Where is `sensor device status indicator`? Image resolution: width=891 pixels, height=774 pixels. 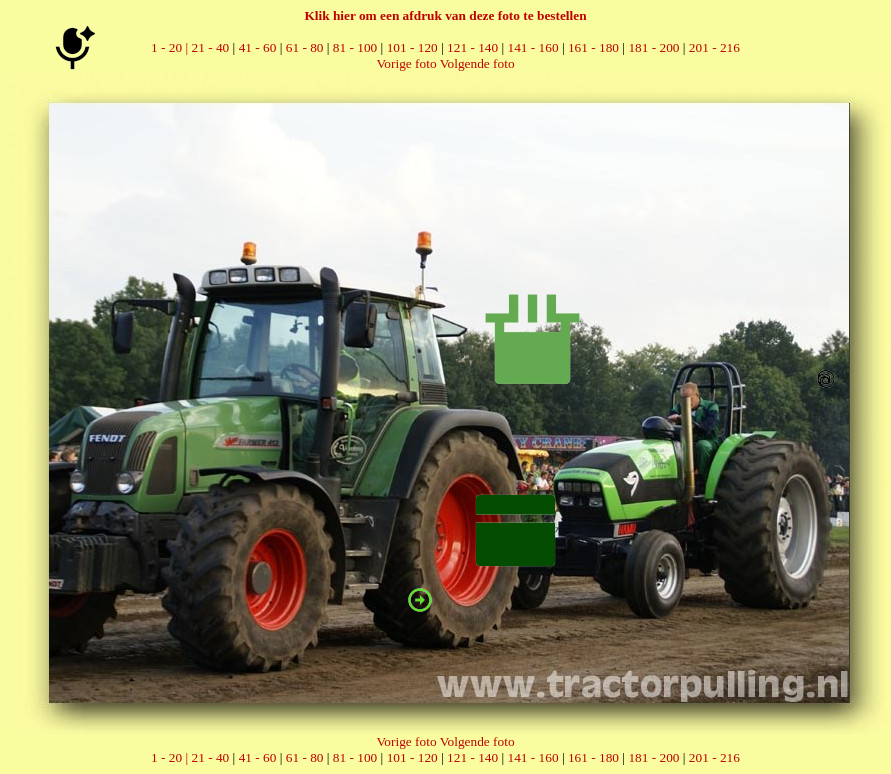
sensor device status indicator is located at coordinates (532, 341).